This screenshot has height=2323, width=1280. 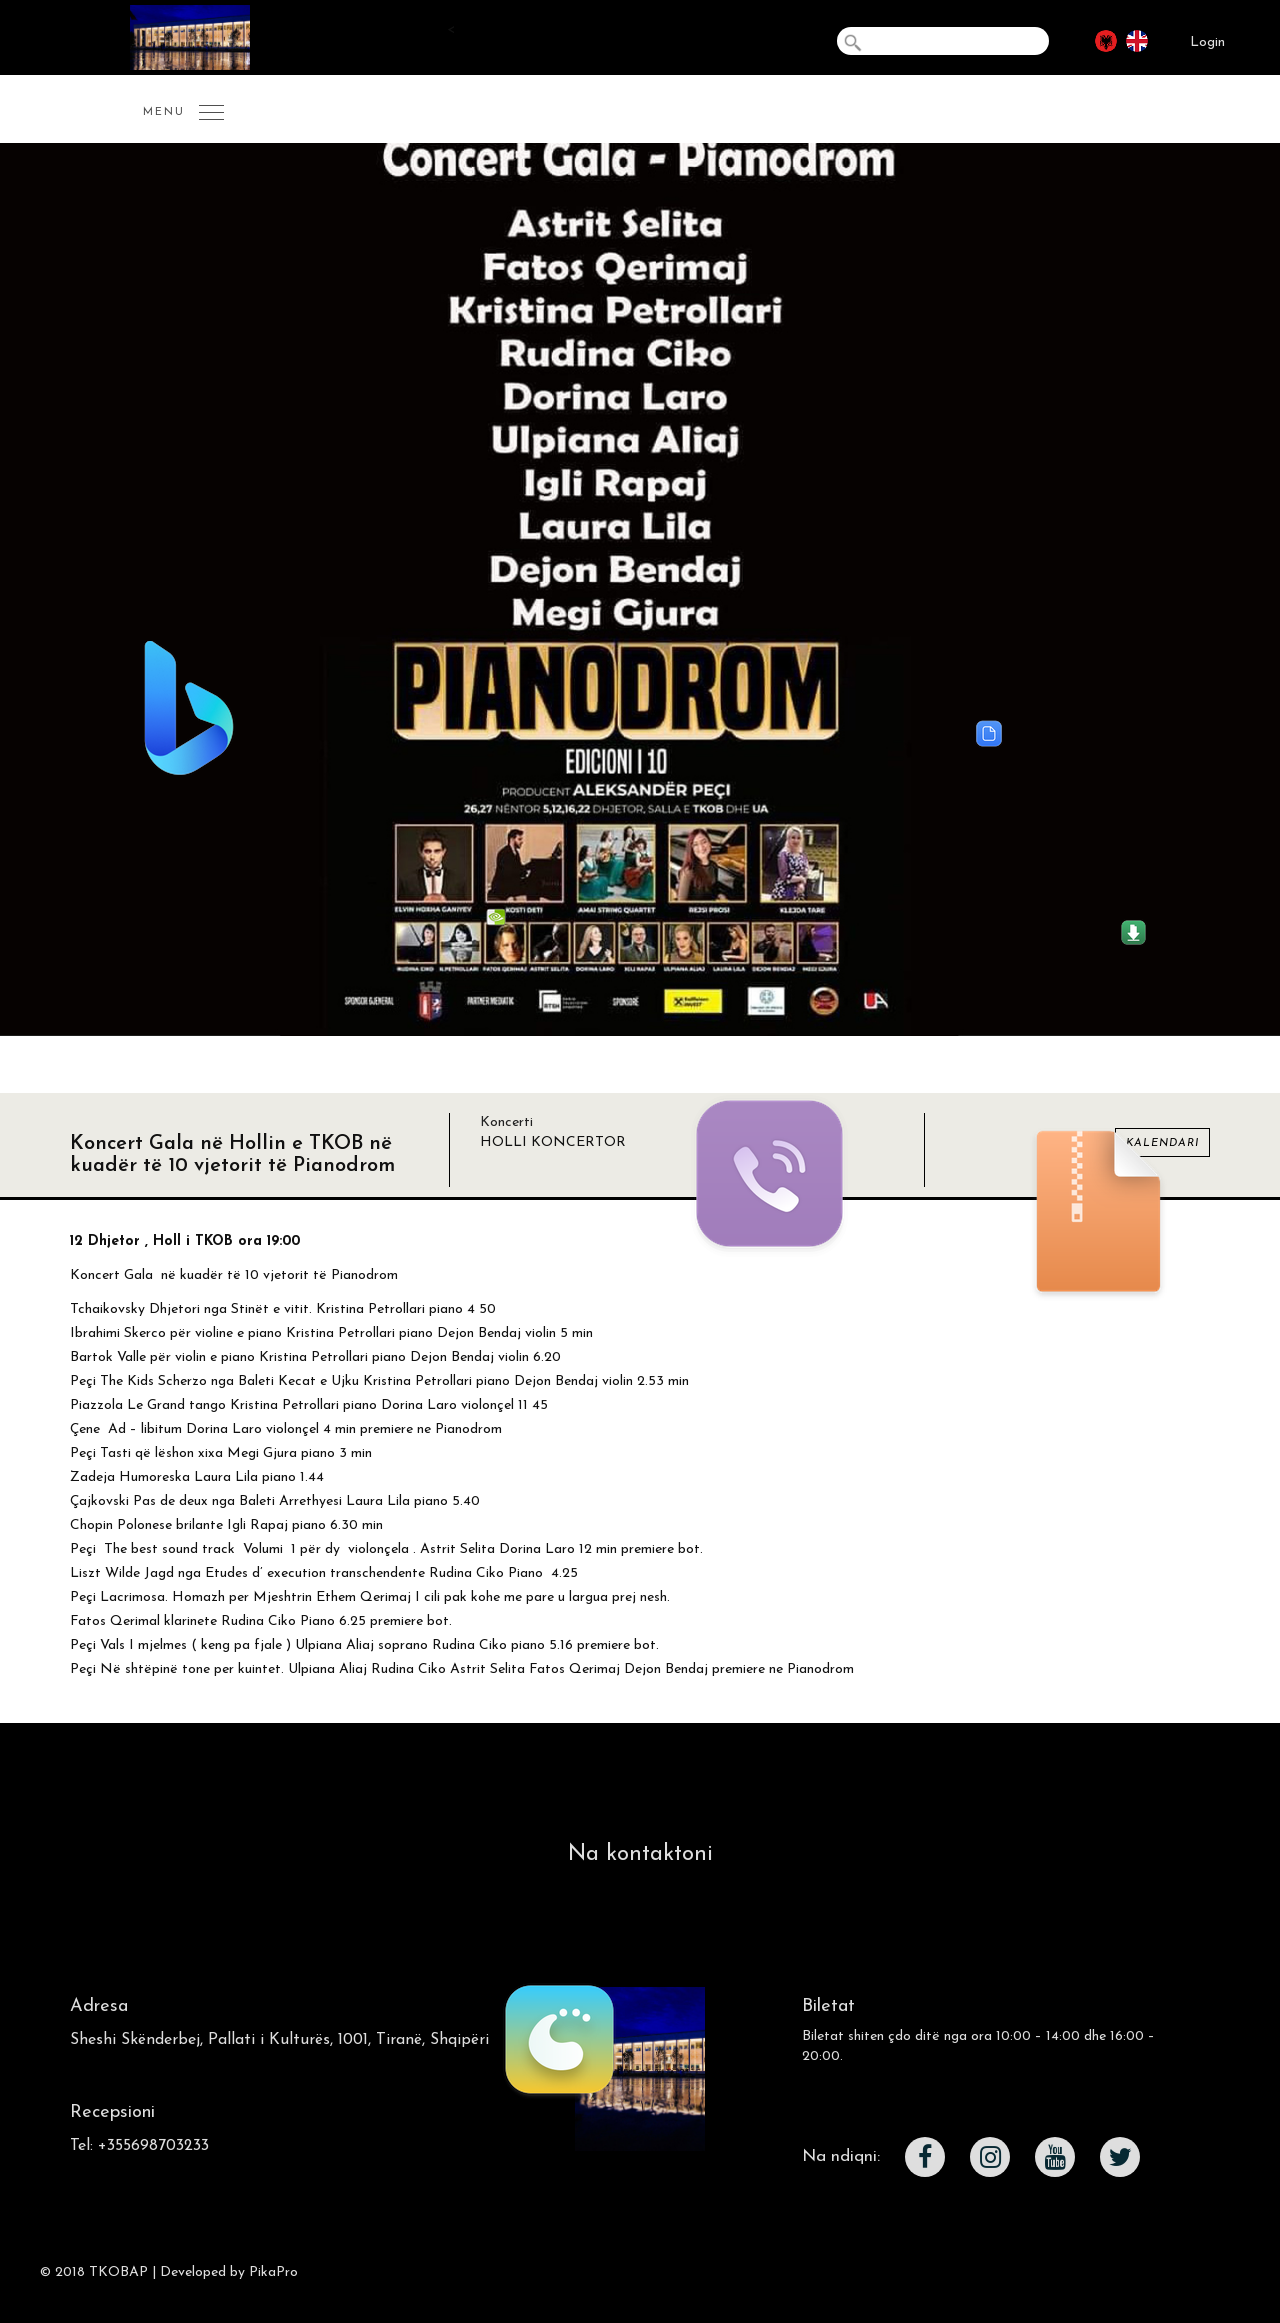 What do you see at coordinates (559, 2039) in the screenshot?
I see `open the plasma desktop environment app` at bounding box center [559, 2039].